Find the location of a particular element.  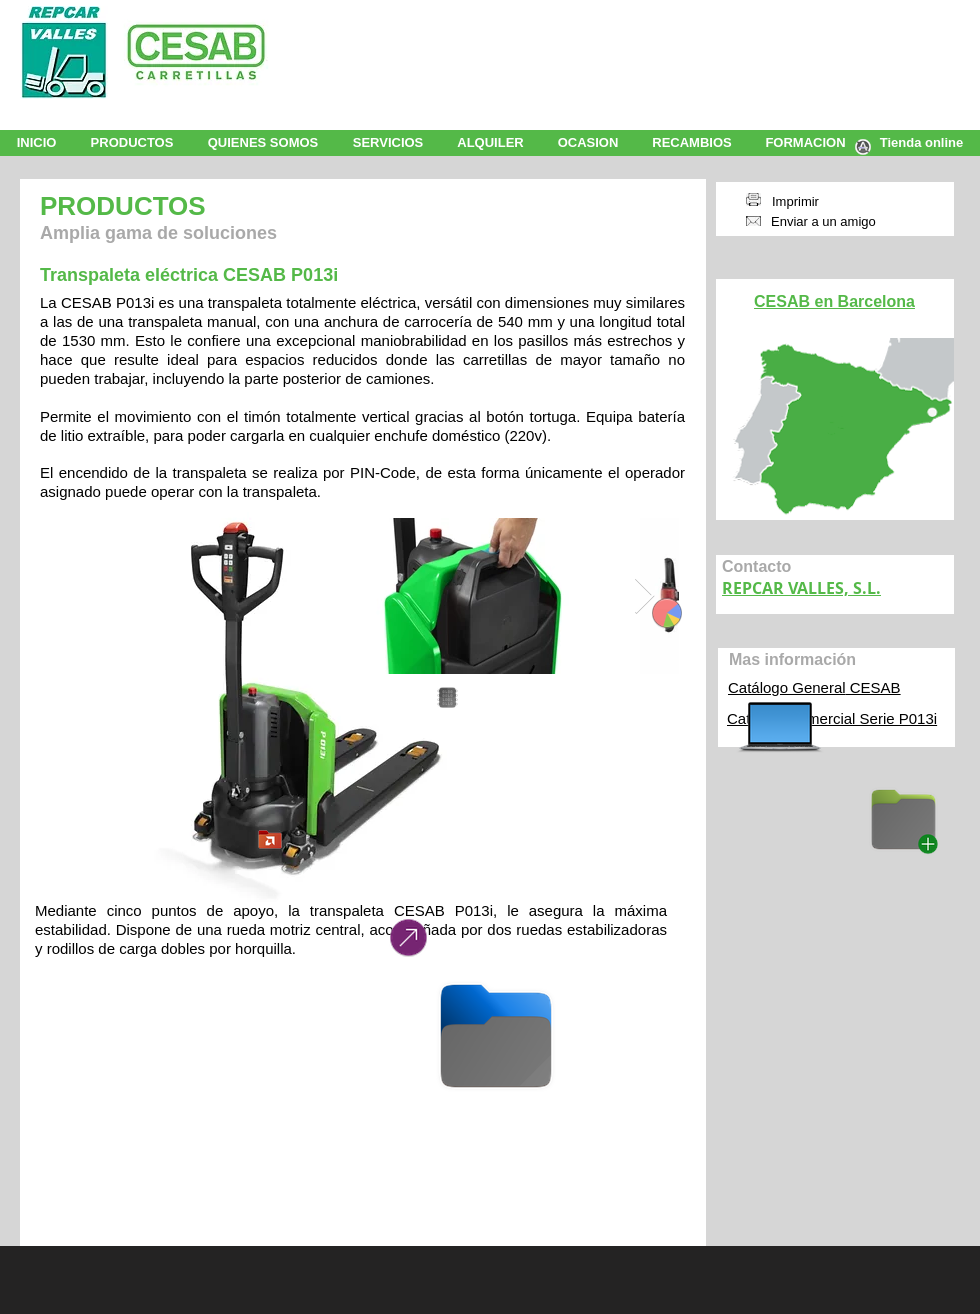

folder containing AMD-related files or drivers is located at coordinates (270, 840).